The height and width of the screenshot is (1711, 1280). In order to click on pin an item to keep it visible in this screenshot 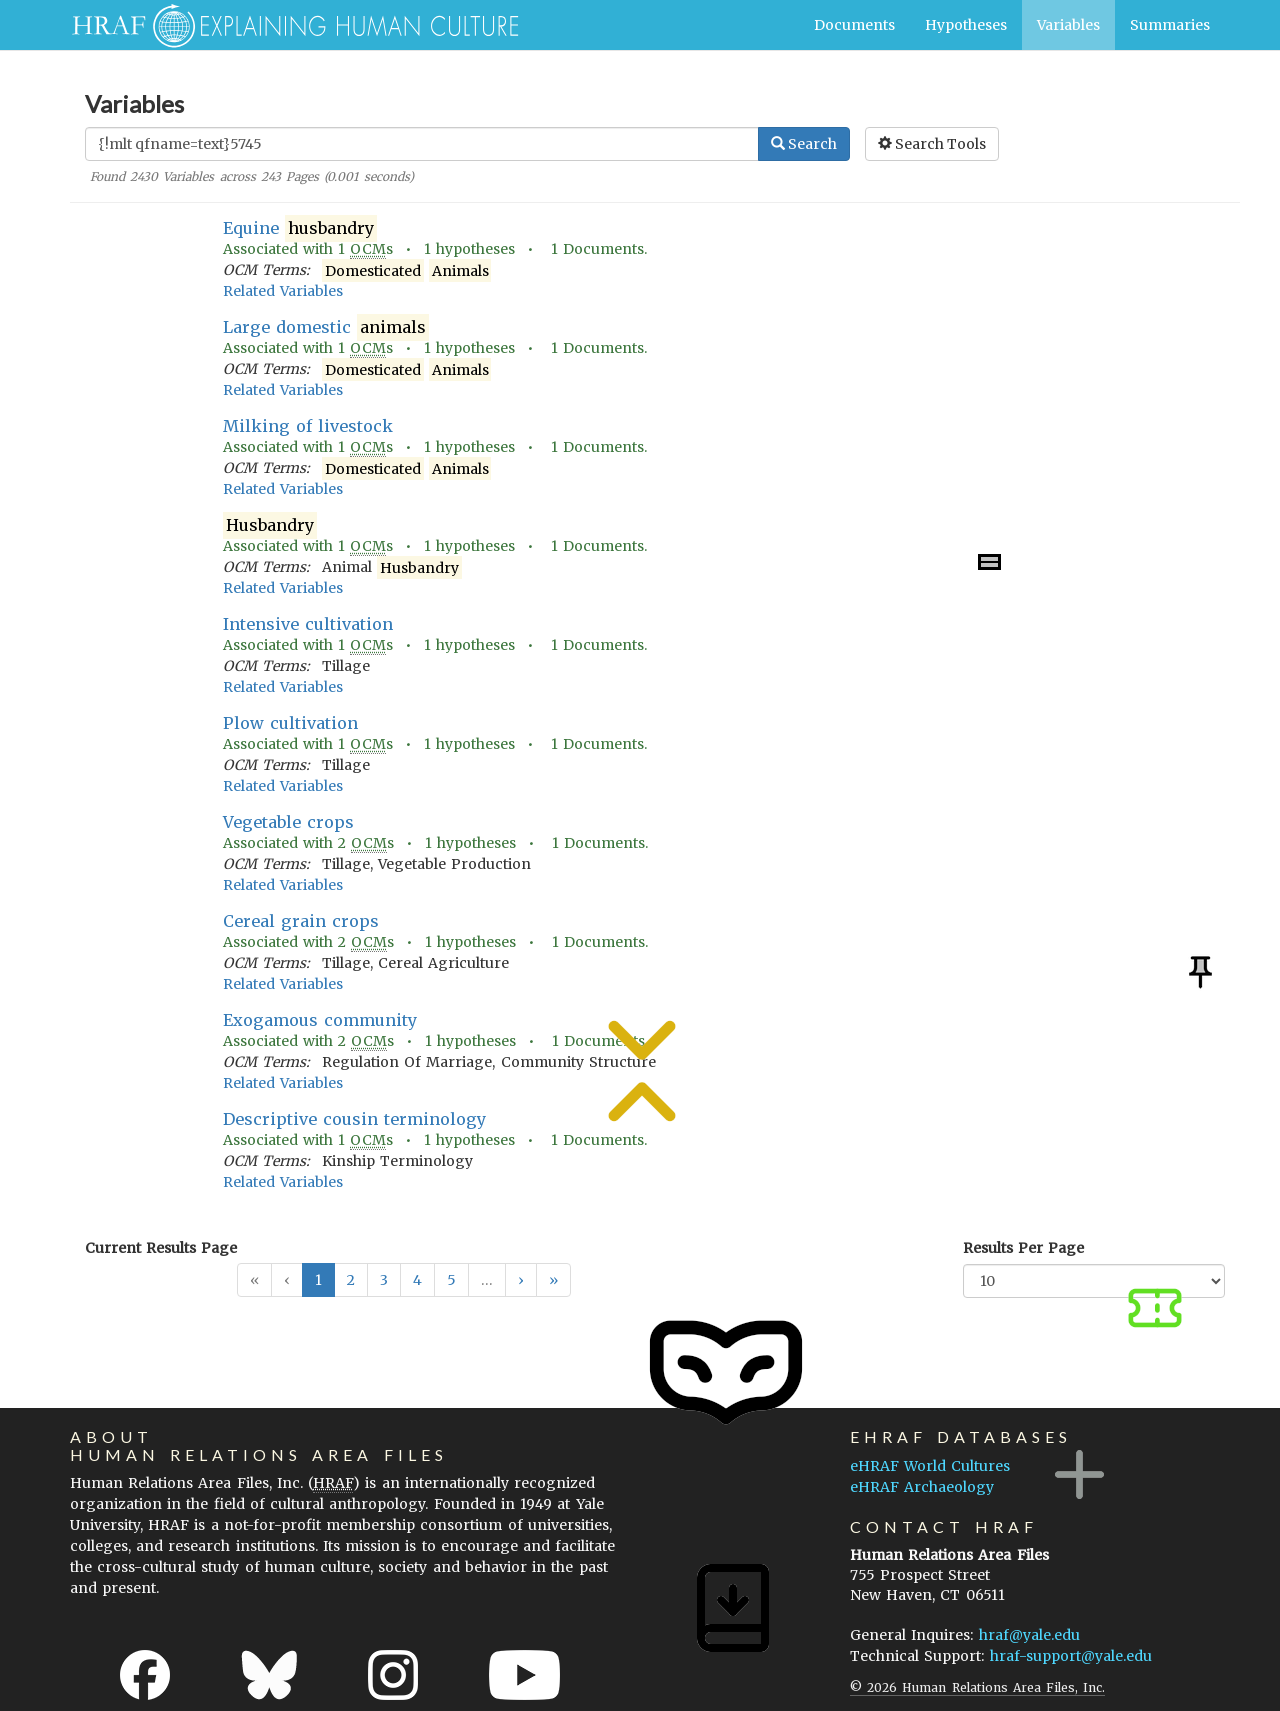, I will do `click(1200, 972)`.